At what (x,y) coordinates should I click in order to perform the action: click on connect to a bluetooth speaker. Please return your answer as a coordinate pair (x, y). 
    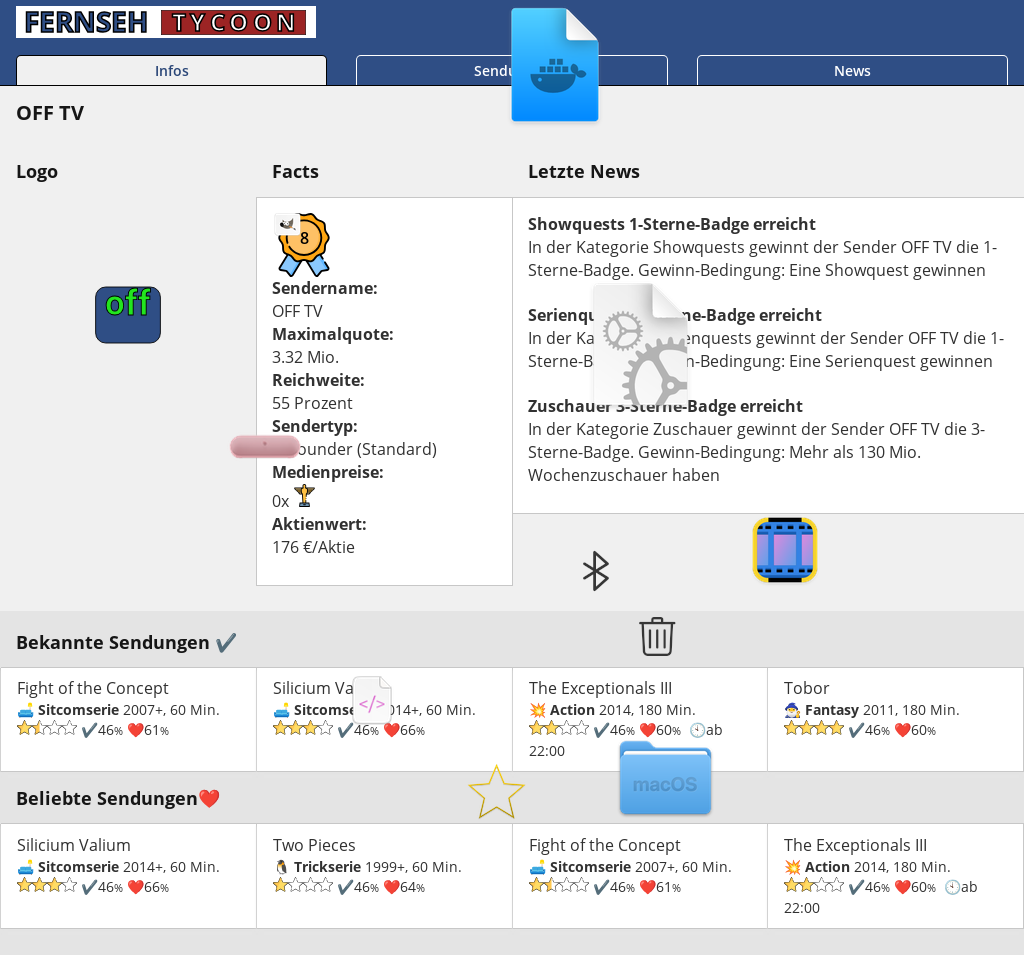
    Looking at the image, I should click on (265, 447).